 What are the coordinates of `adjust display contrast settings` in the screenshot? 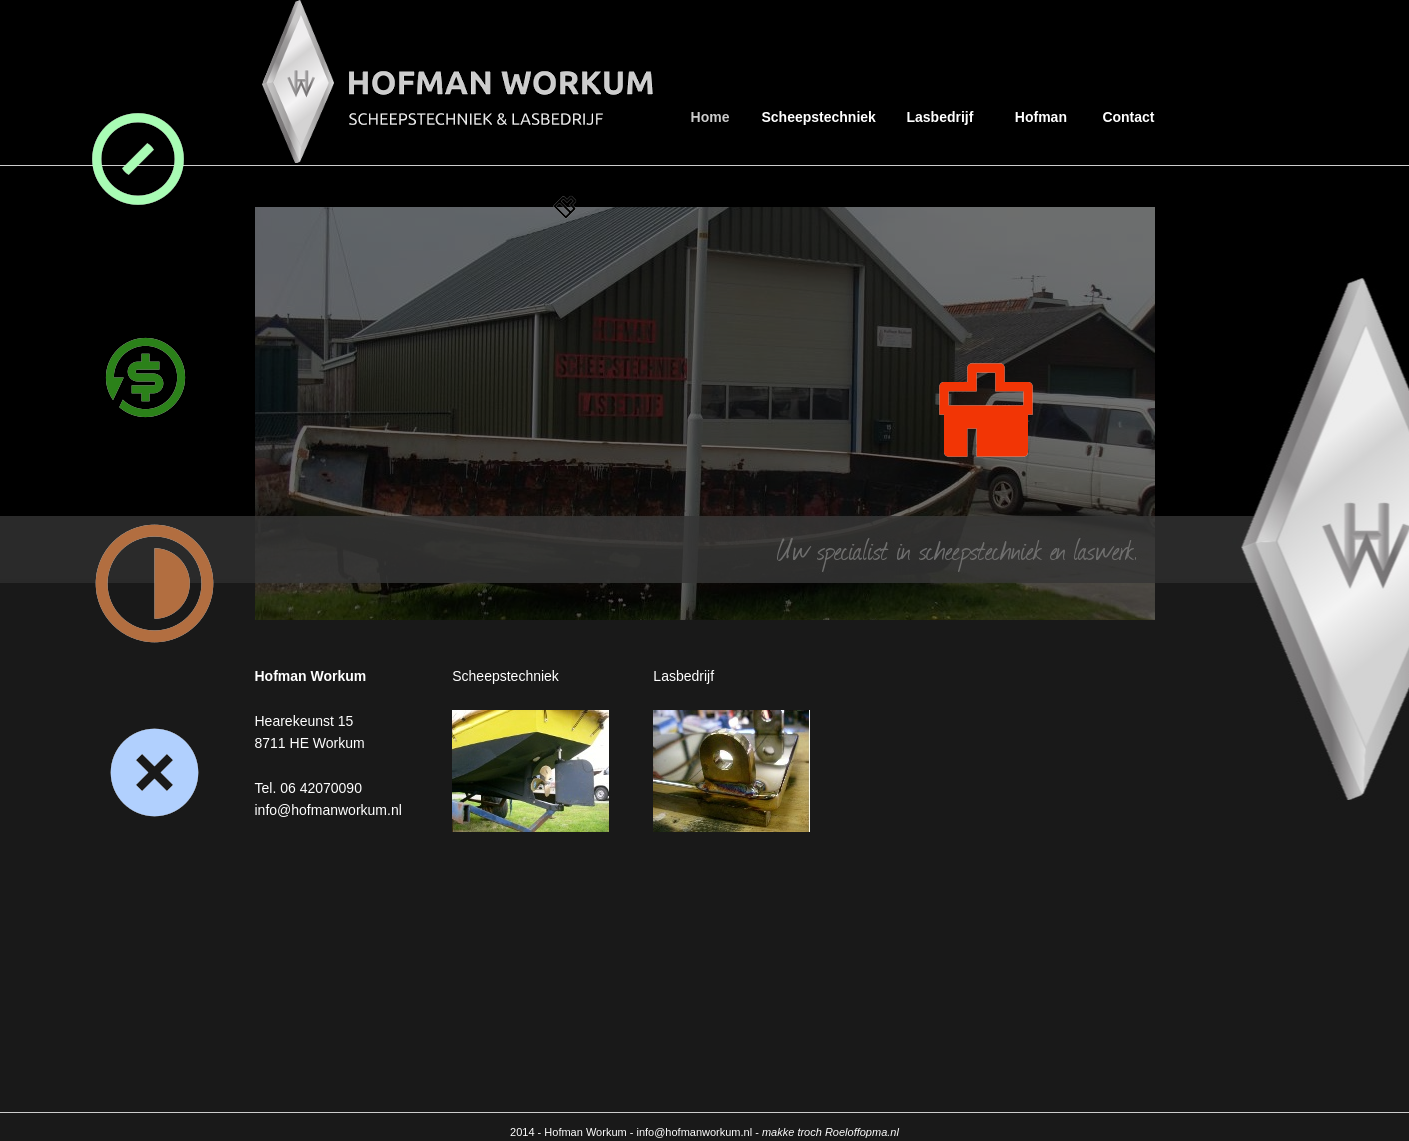 It's located at (154, 583).